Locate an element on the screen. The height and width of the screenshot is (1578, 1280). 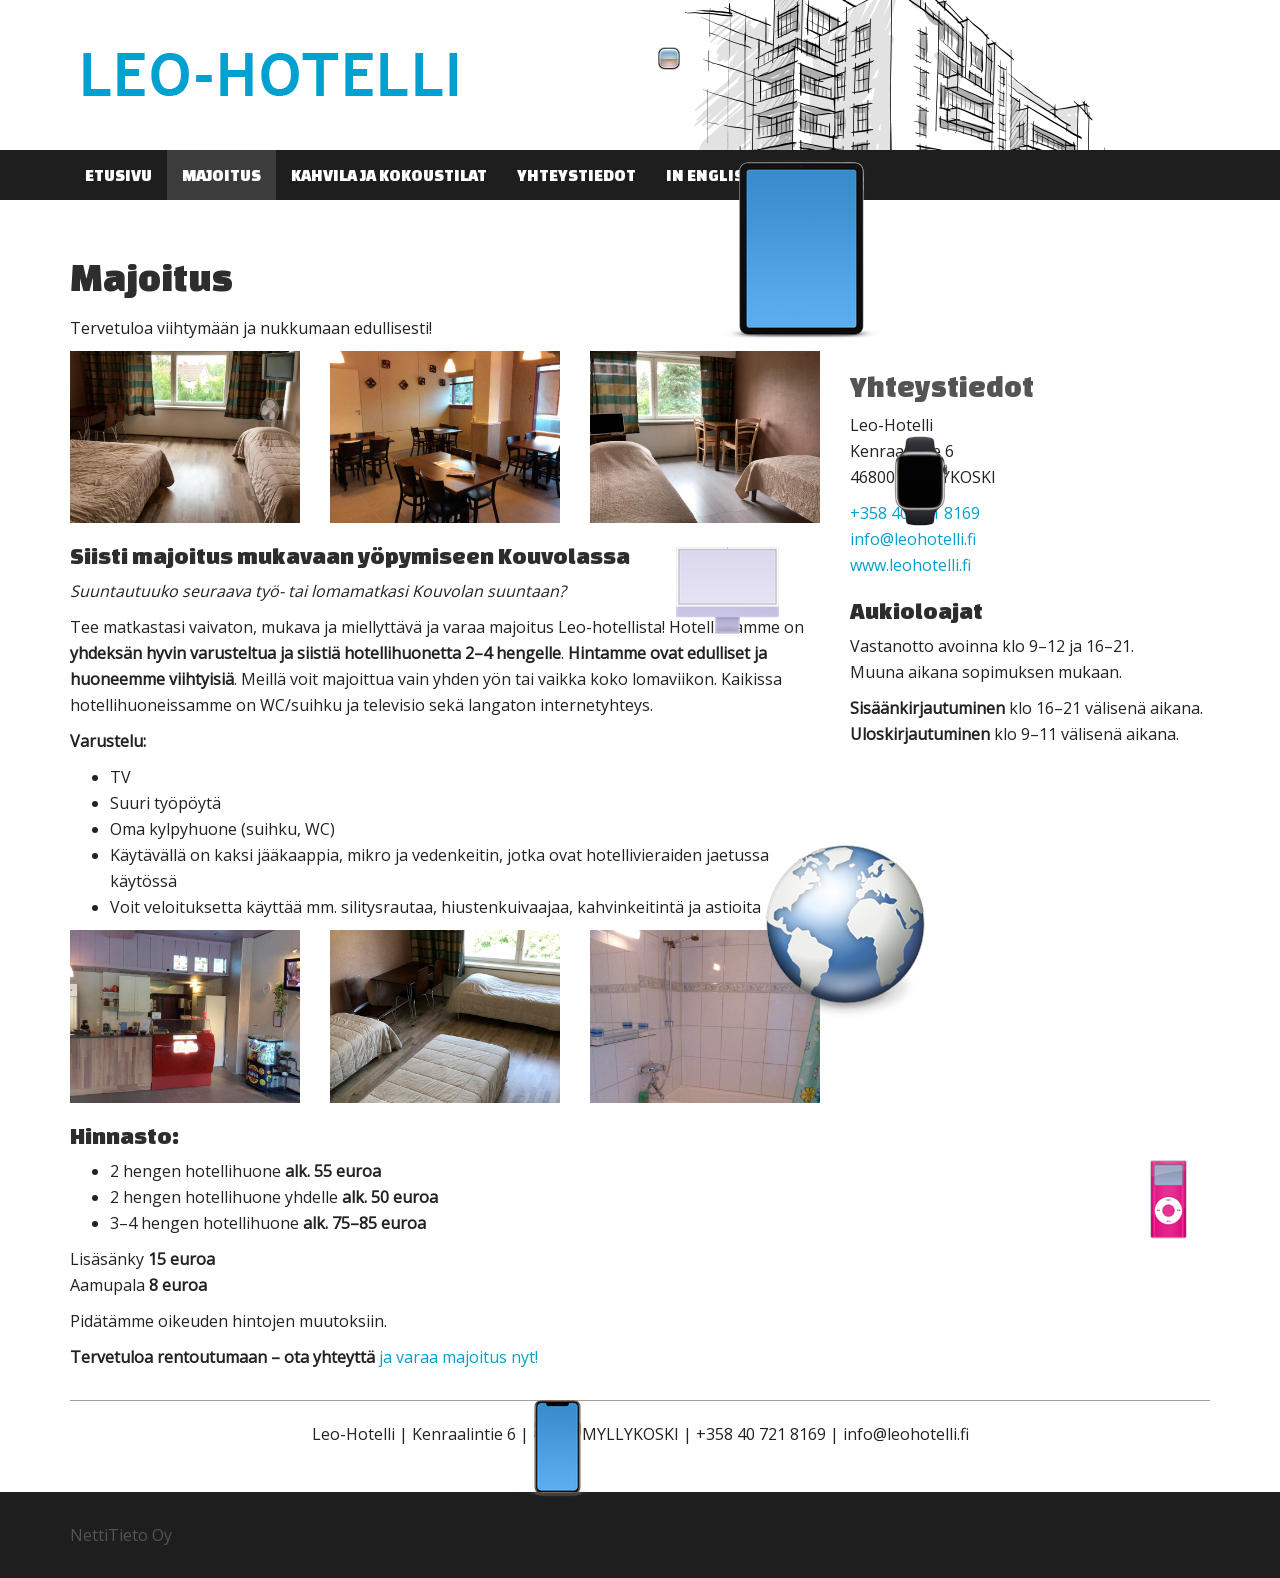
iPhone 11 Pro device icon is located at coordinates (557, 1448).